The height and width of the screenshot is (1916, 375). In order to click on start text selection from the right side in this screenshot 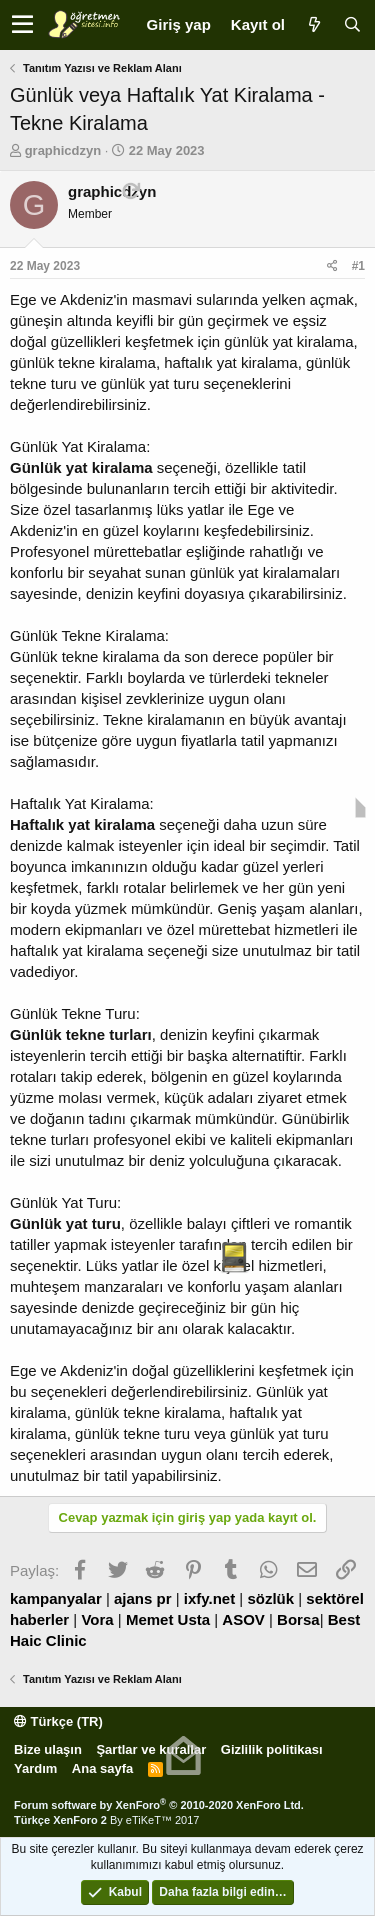, I will do `click(360, 807)`.